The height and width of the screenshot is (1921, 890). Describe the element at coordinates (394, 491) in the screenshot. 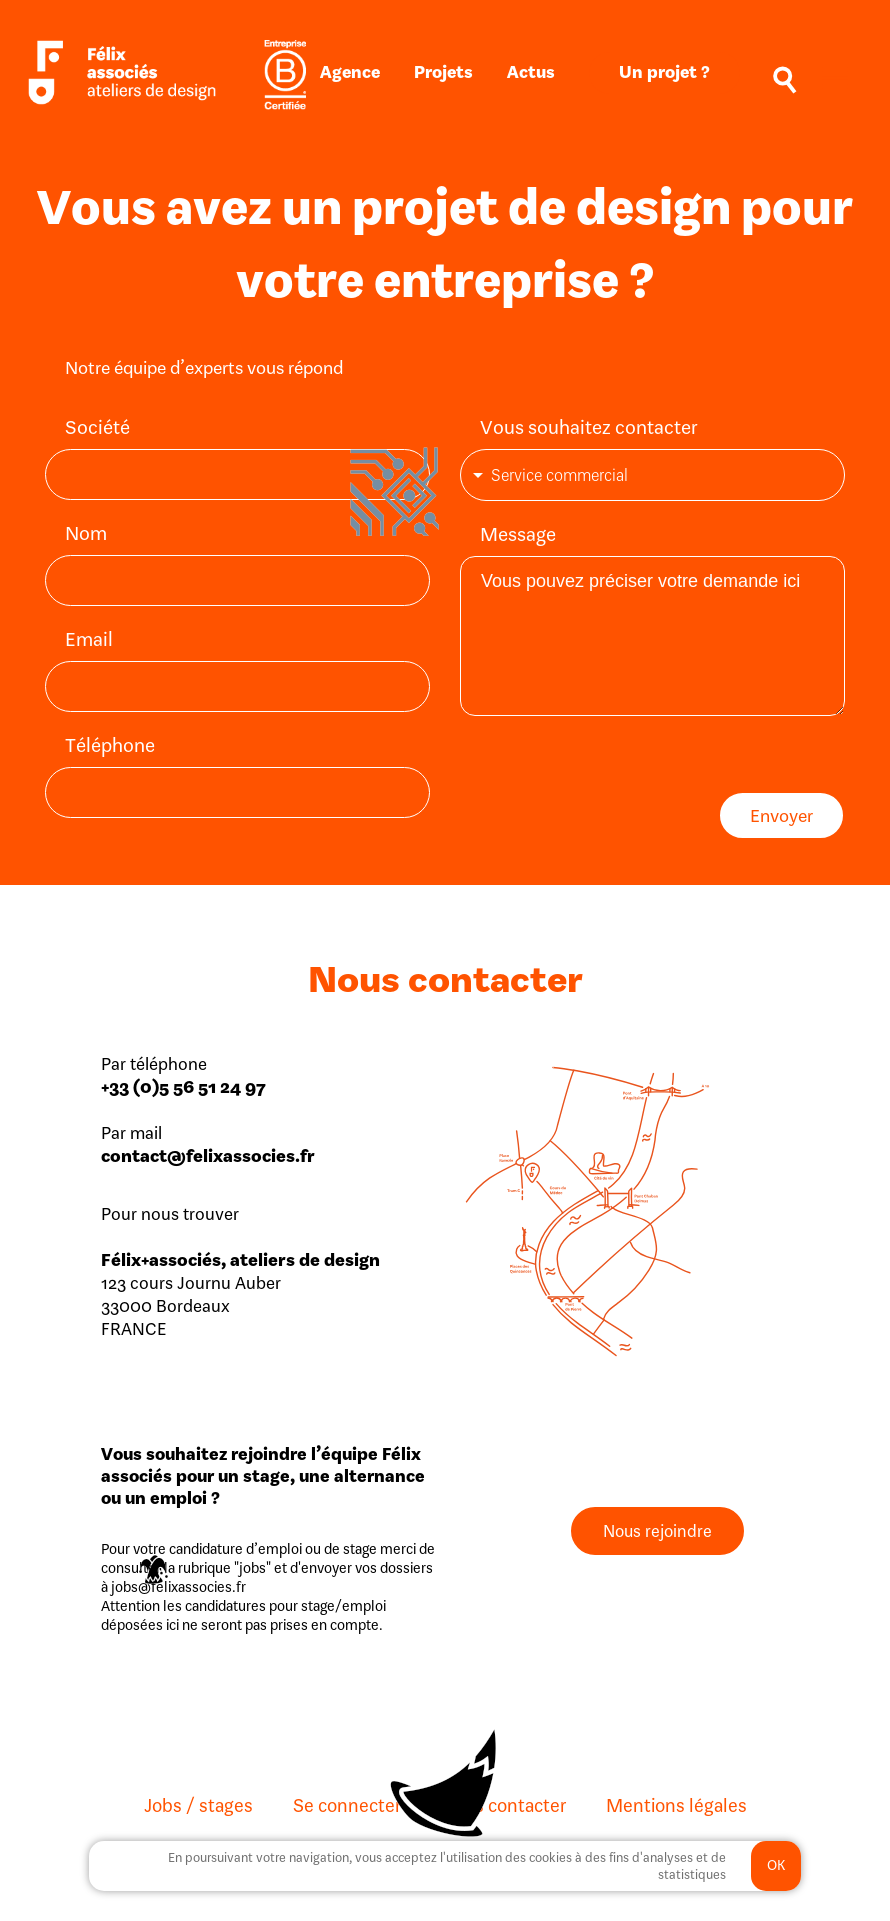

I see `access hardware or system settings` at that location.